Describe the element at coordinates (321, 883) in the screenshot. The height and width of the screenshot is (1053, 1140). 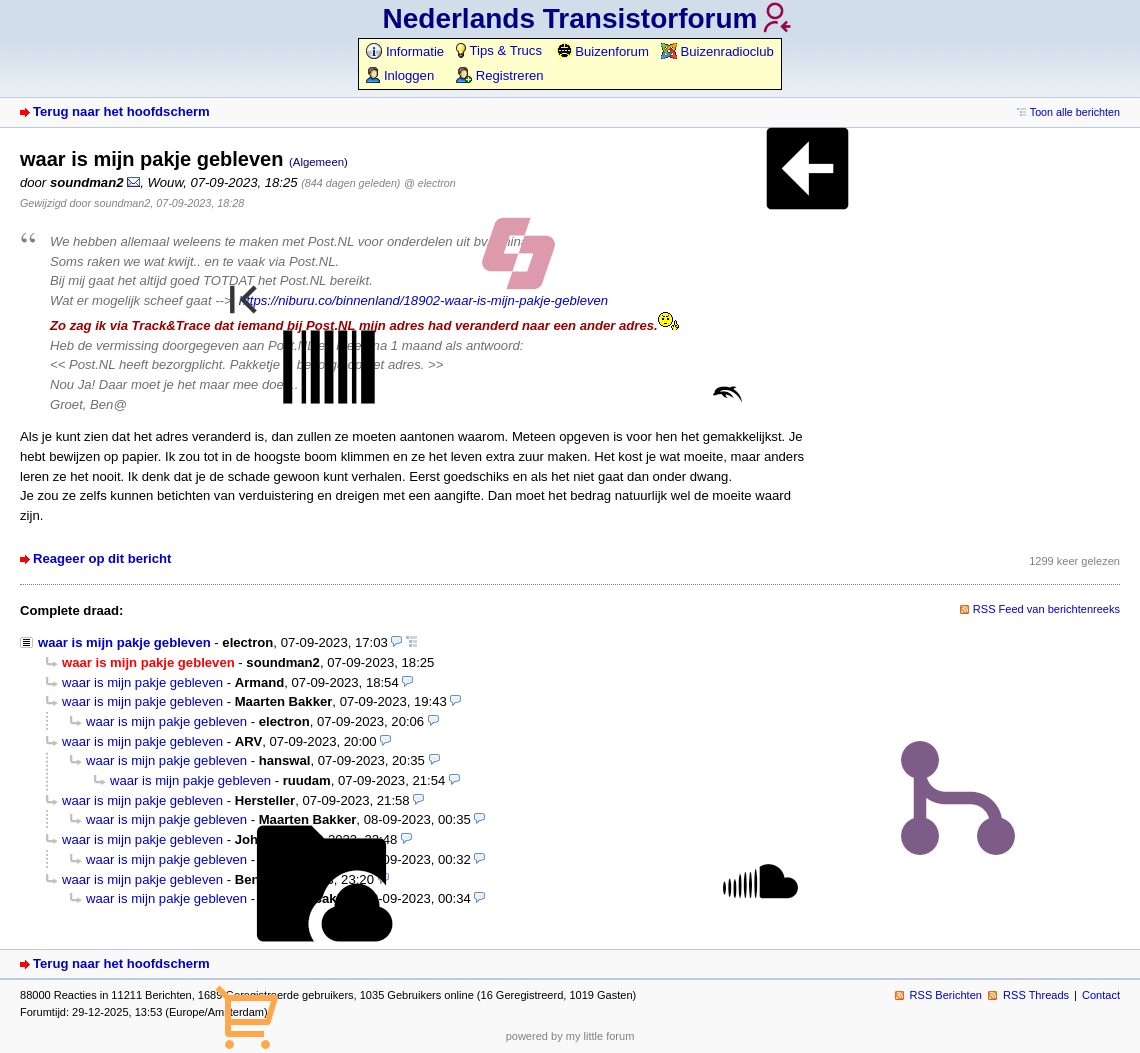
I see `access cloud storage folder` at that location.